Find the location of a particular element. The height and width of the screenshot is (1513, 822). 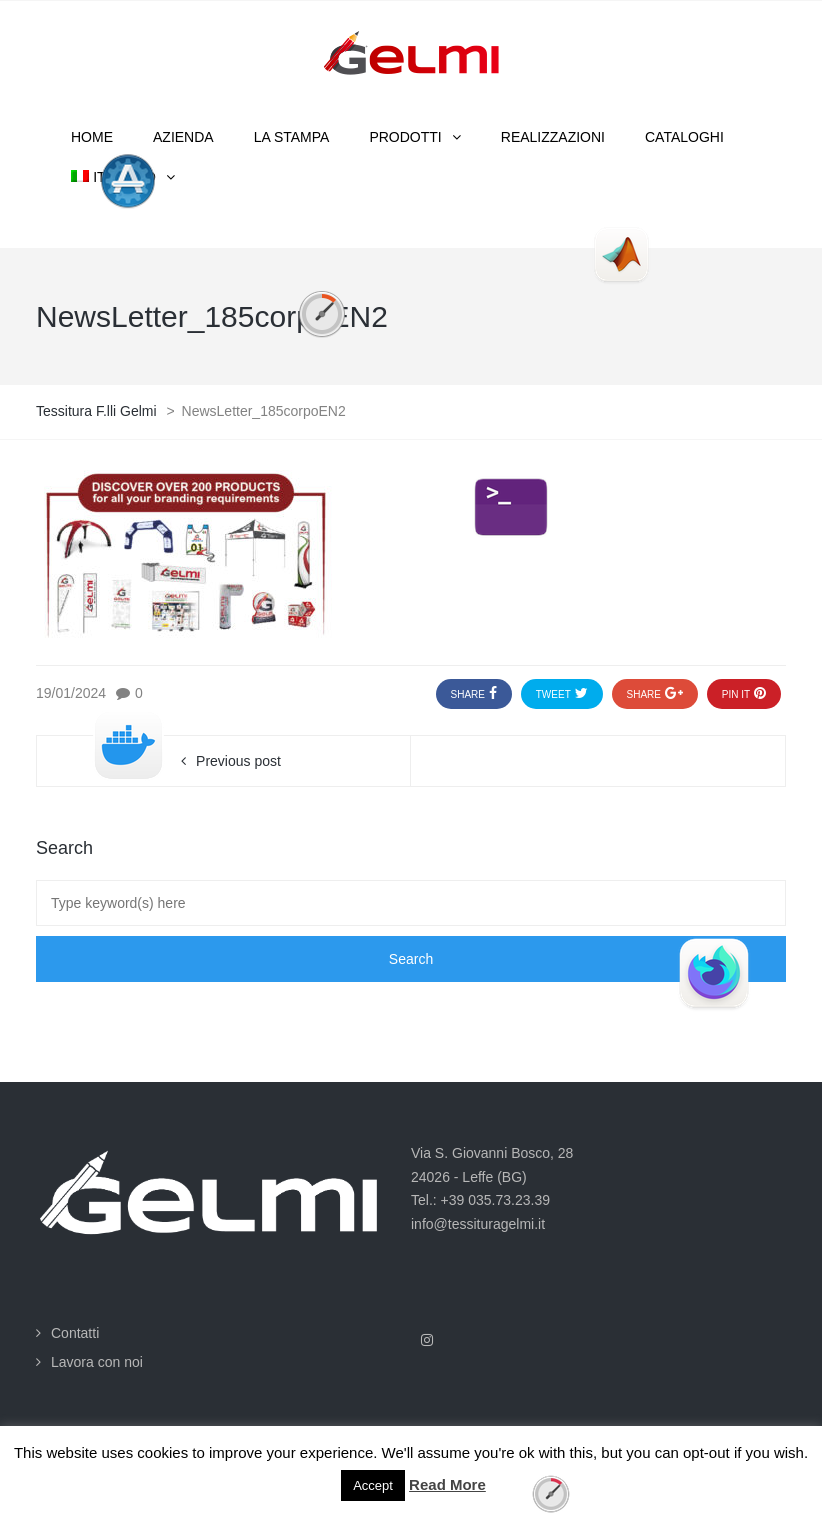

open sysprof system profiler is located at coordinates (551, 1494).